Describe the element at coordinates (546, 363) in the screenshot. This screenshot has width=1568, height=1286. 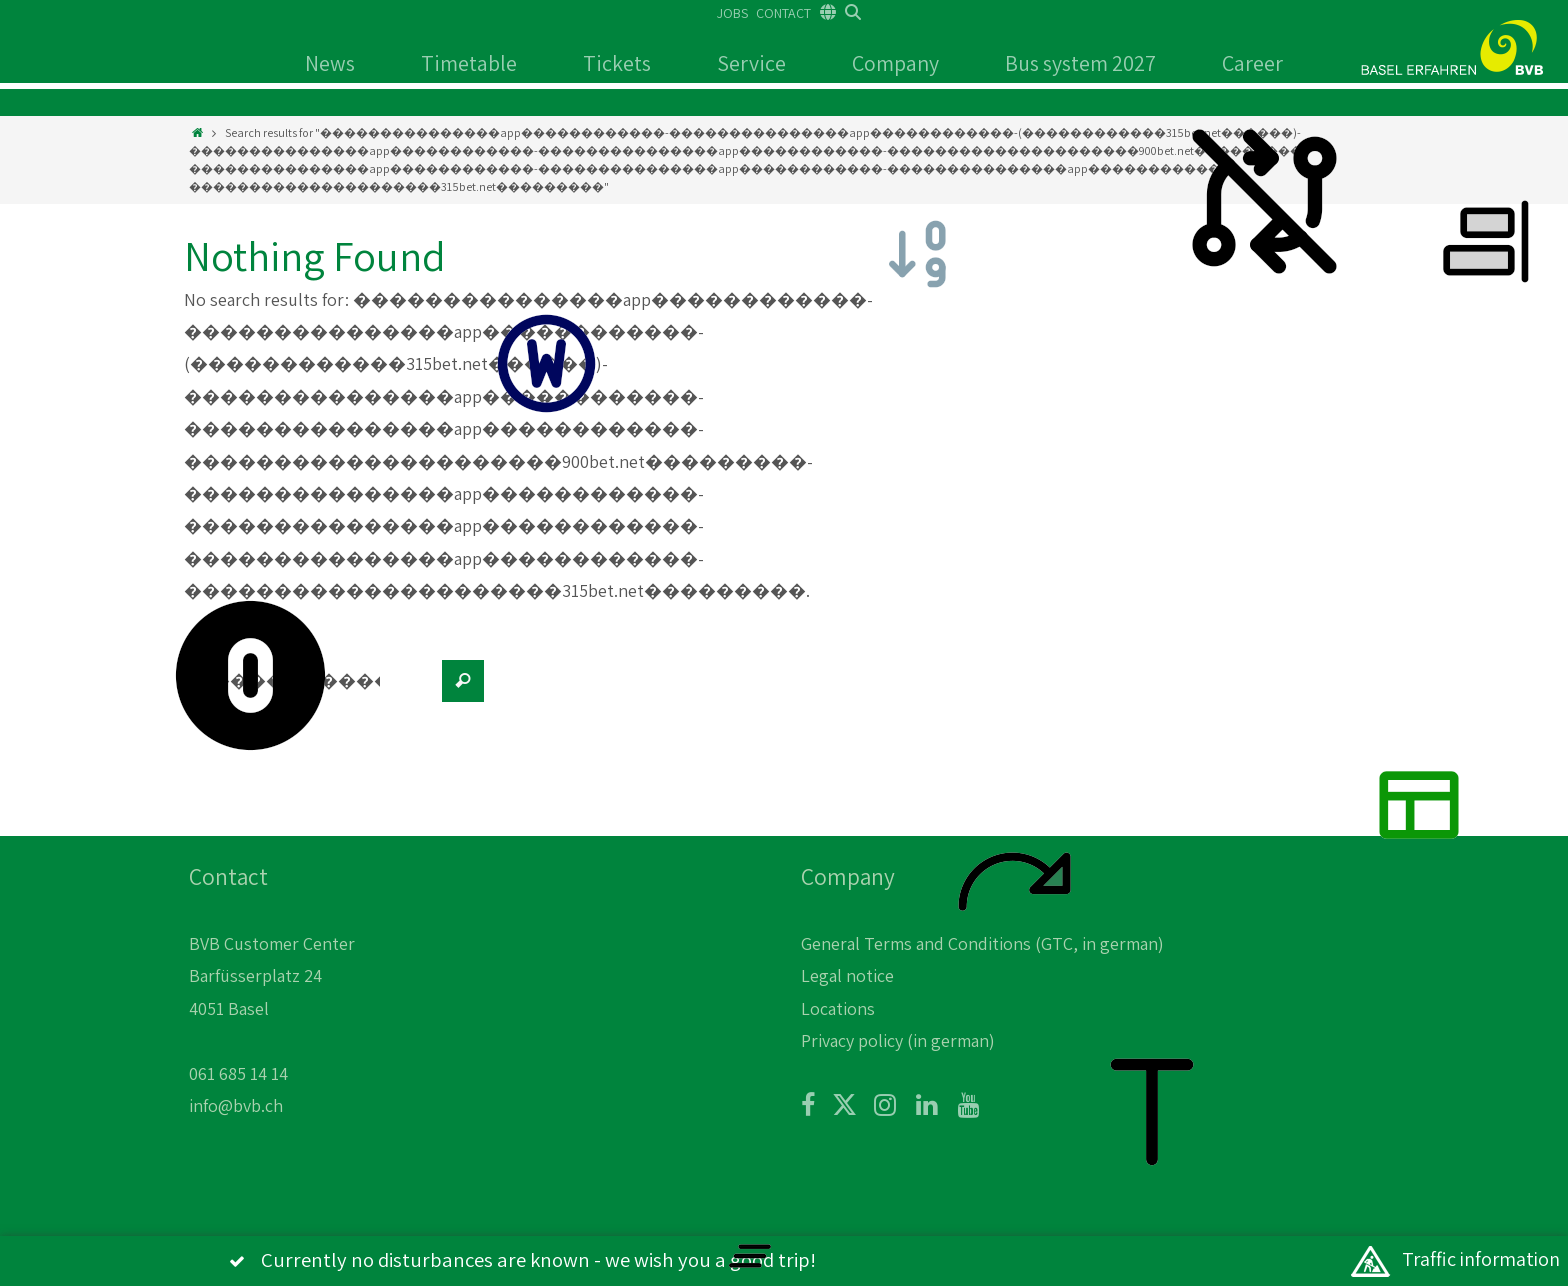
I see `access Wikipedia or wiki-related content` at that location.